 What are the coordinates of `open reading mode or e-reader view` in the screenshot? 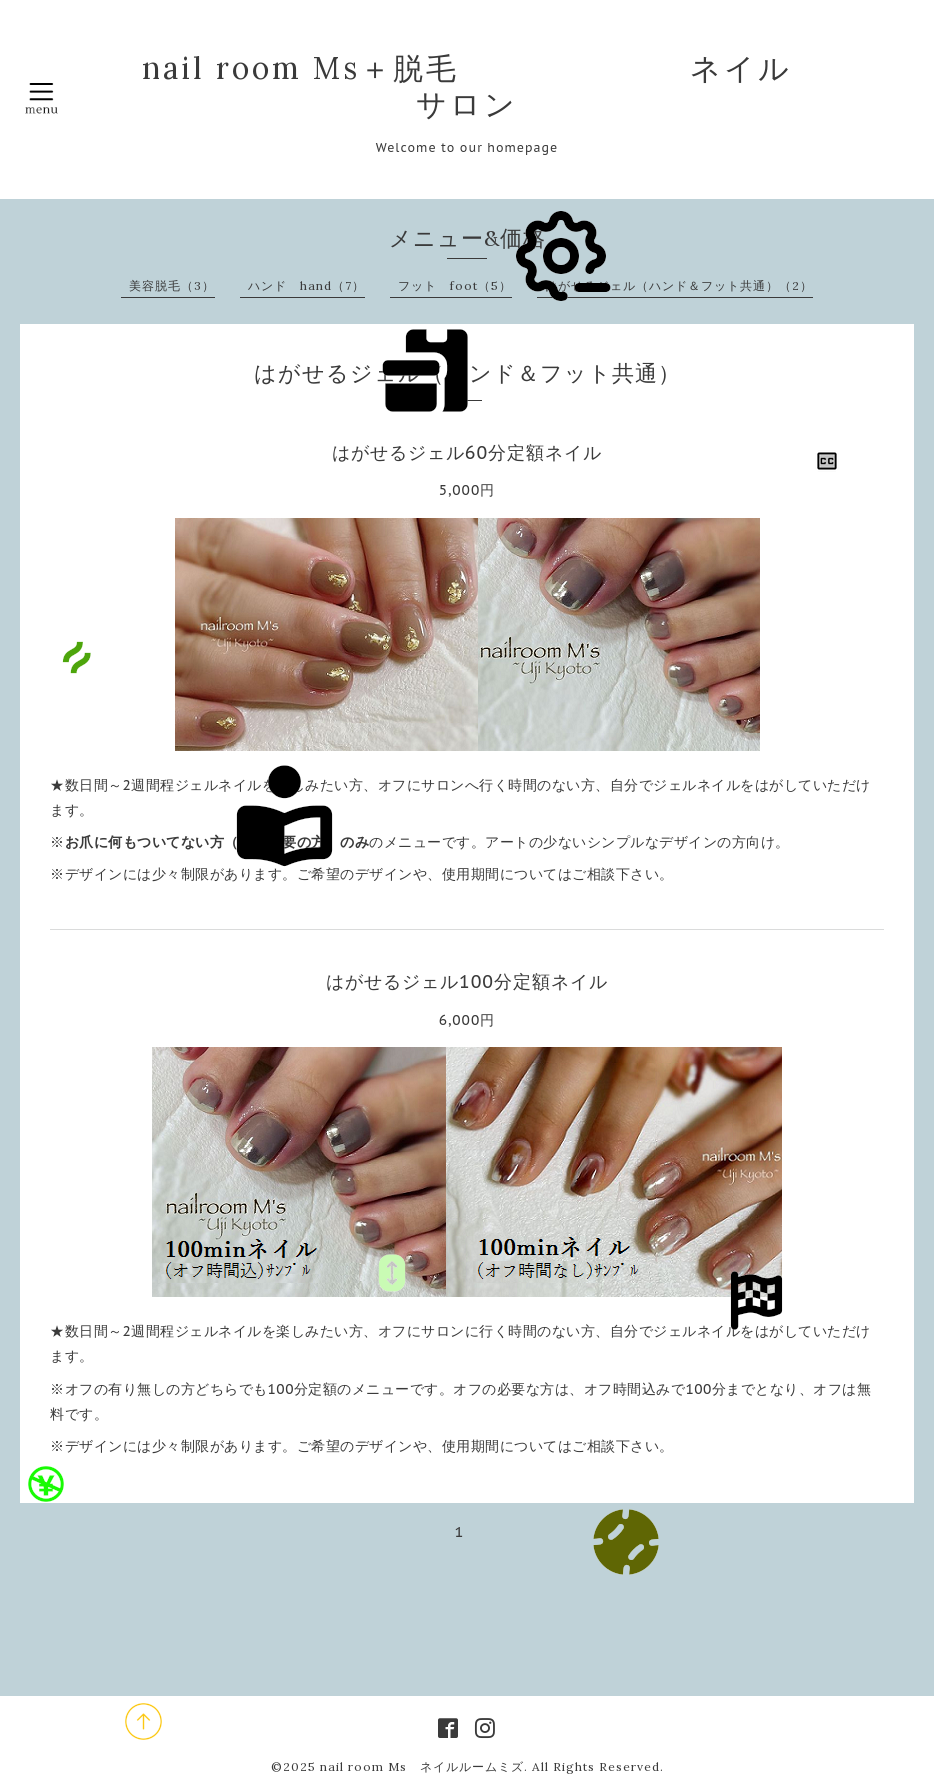 It's located at (284, 817).